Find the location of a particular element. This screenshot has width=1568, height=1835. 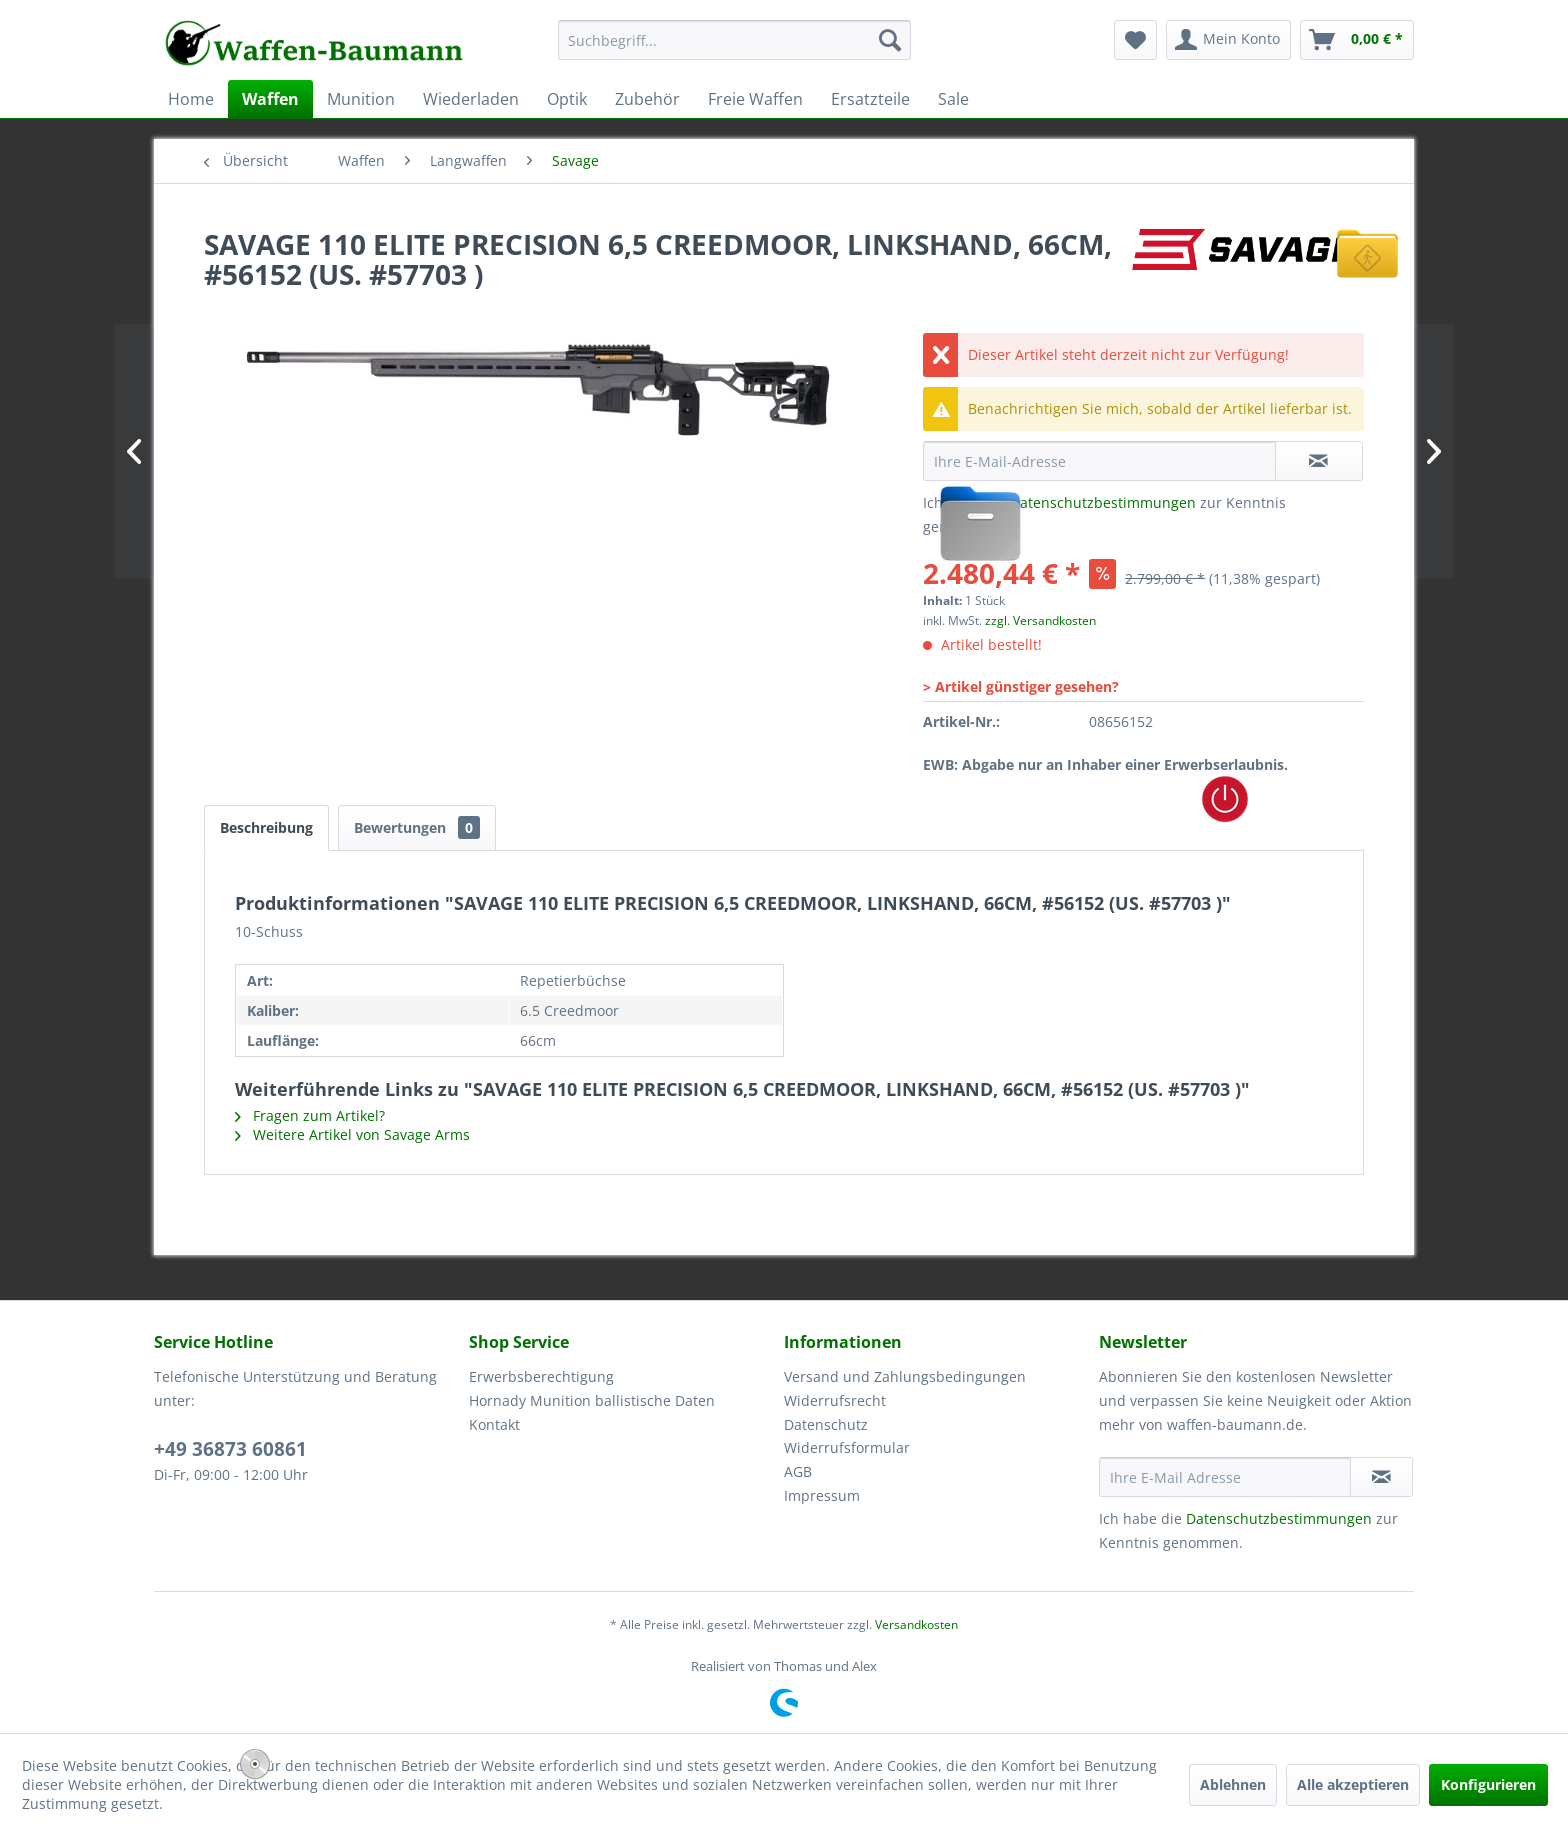

access cd/dvd drive is located at coordinates (255, 1764).